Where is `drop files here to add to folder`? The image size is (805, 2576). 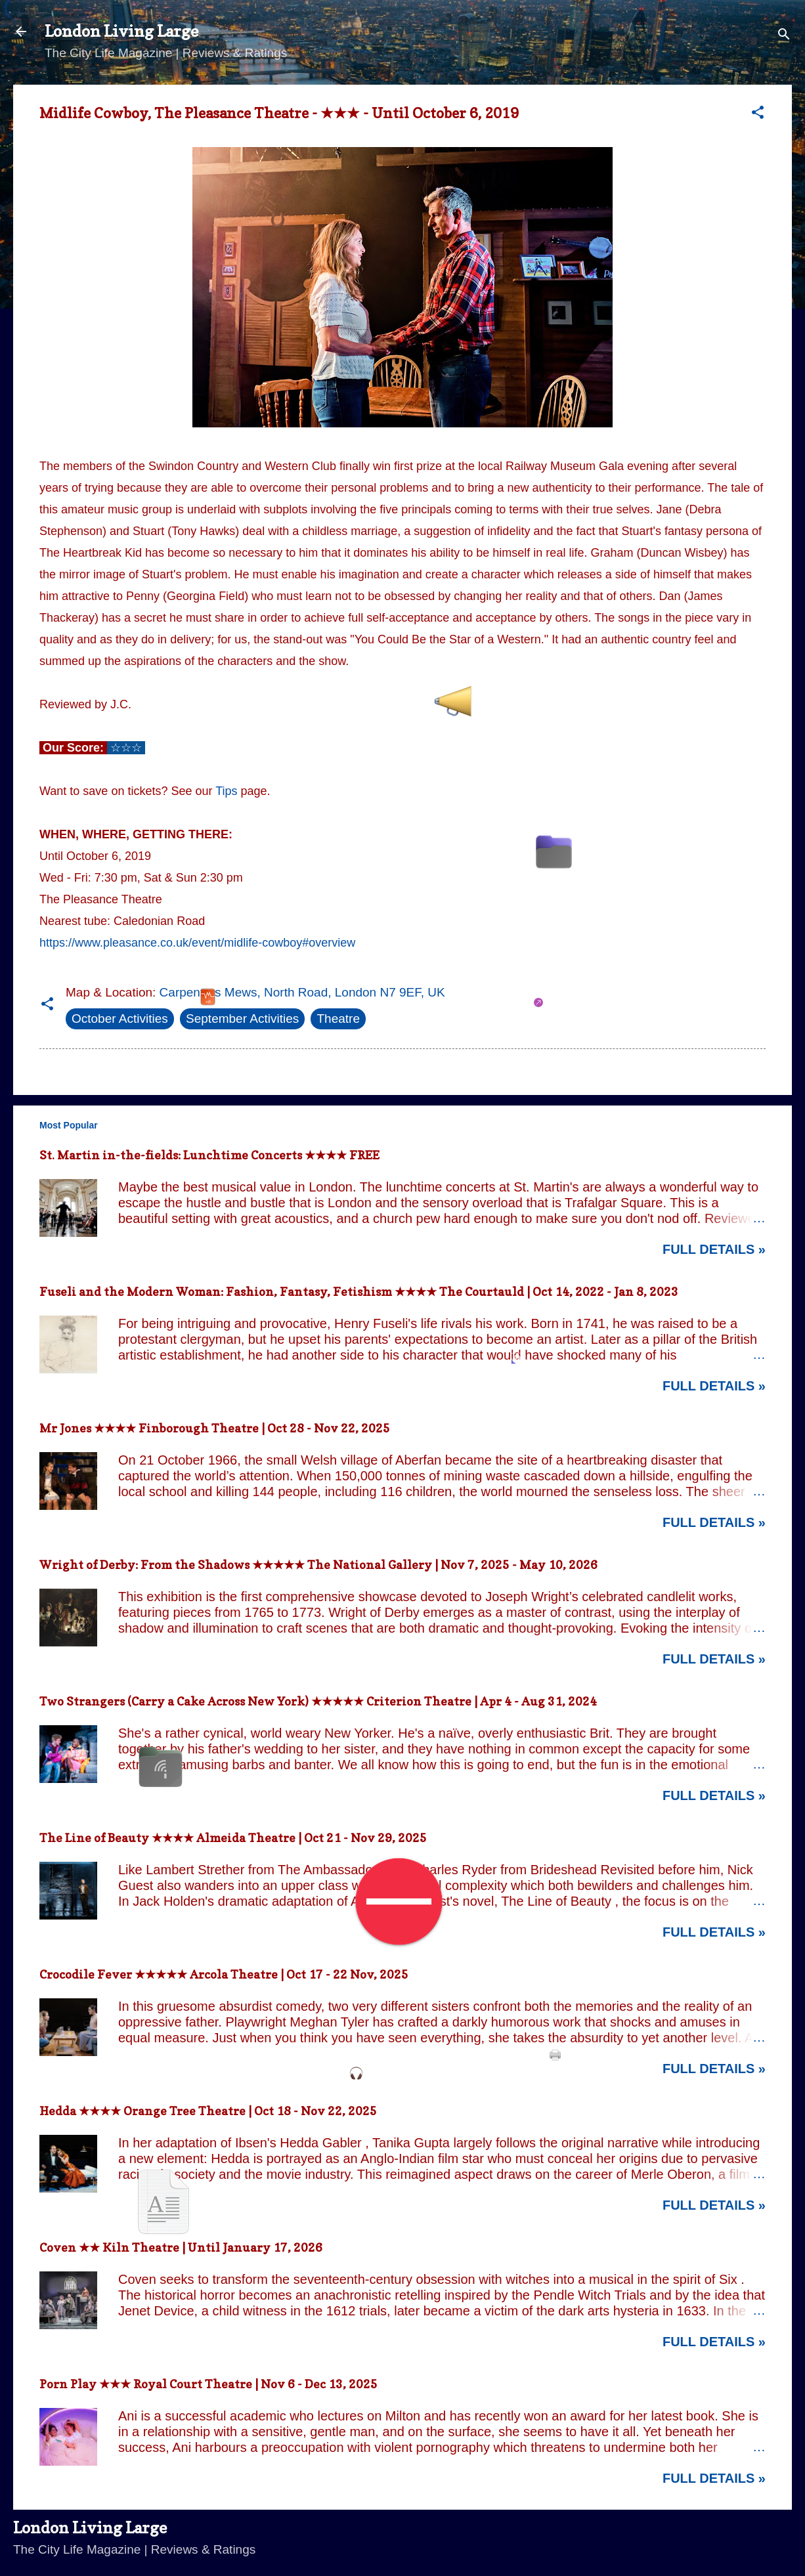 drop files here to add to folder is located at coordinates (554, 851).